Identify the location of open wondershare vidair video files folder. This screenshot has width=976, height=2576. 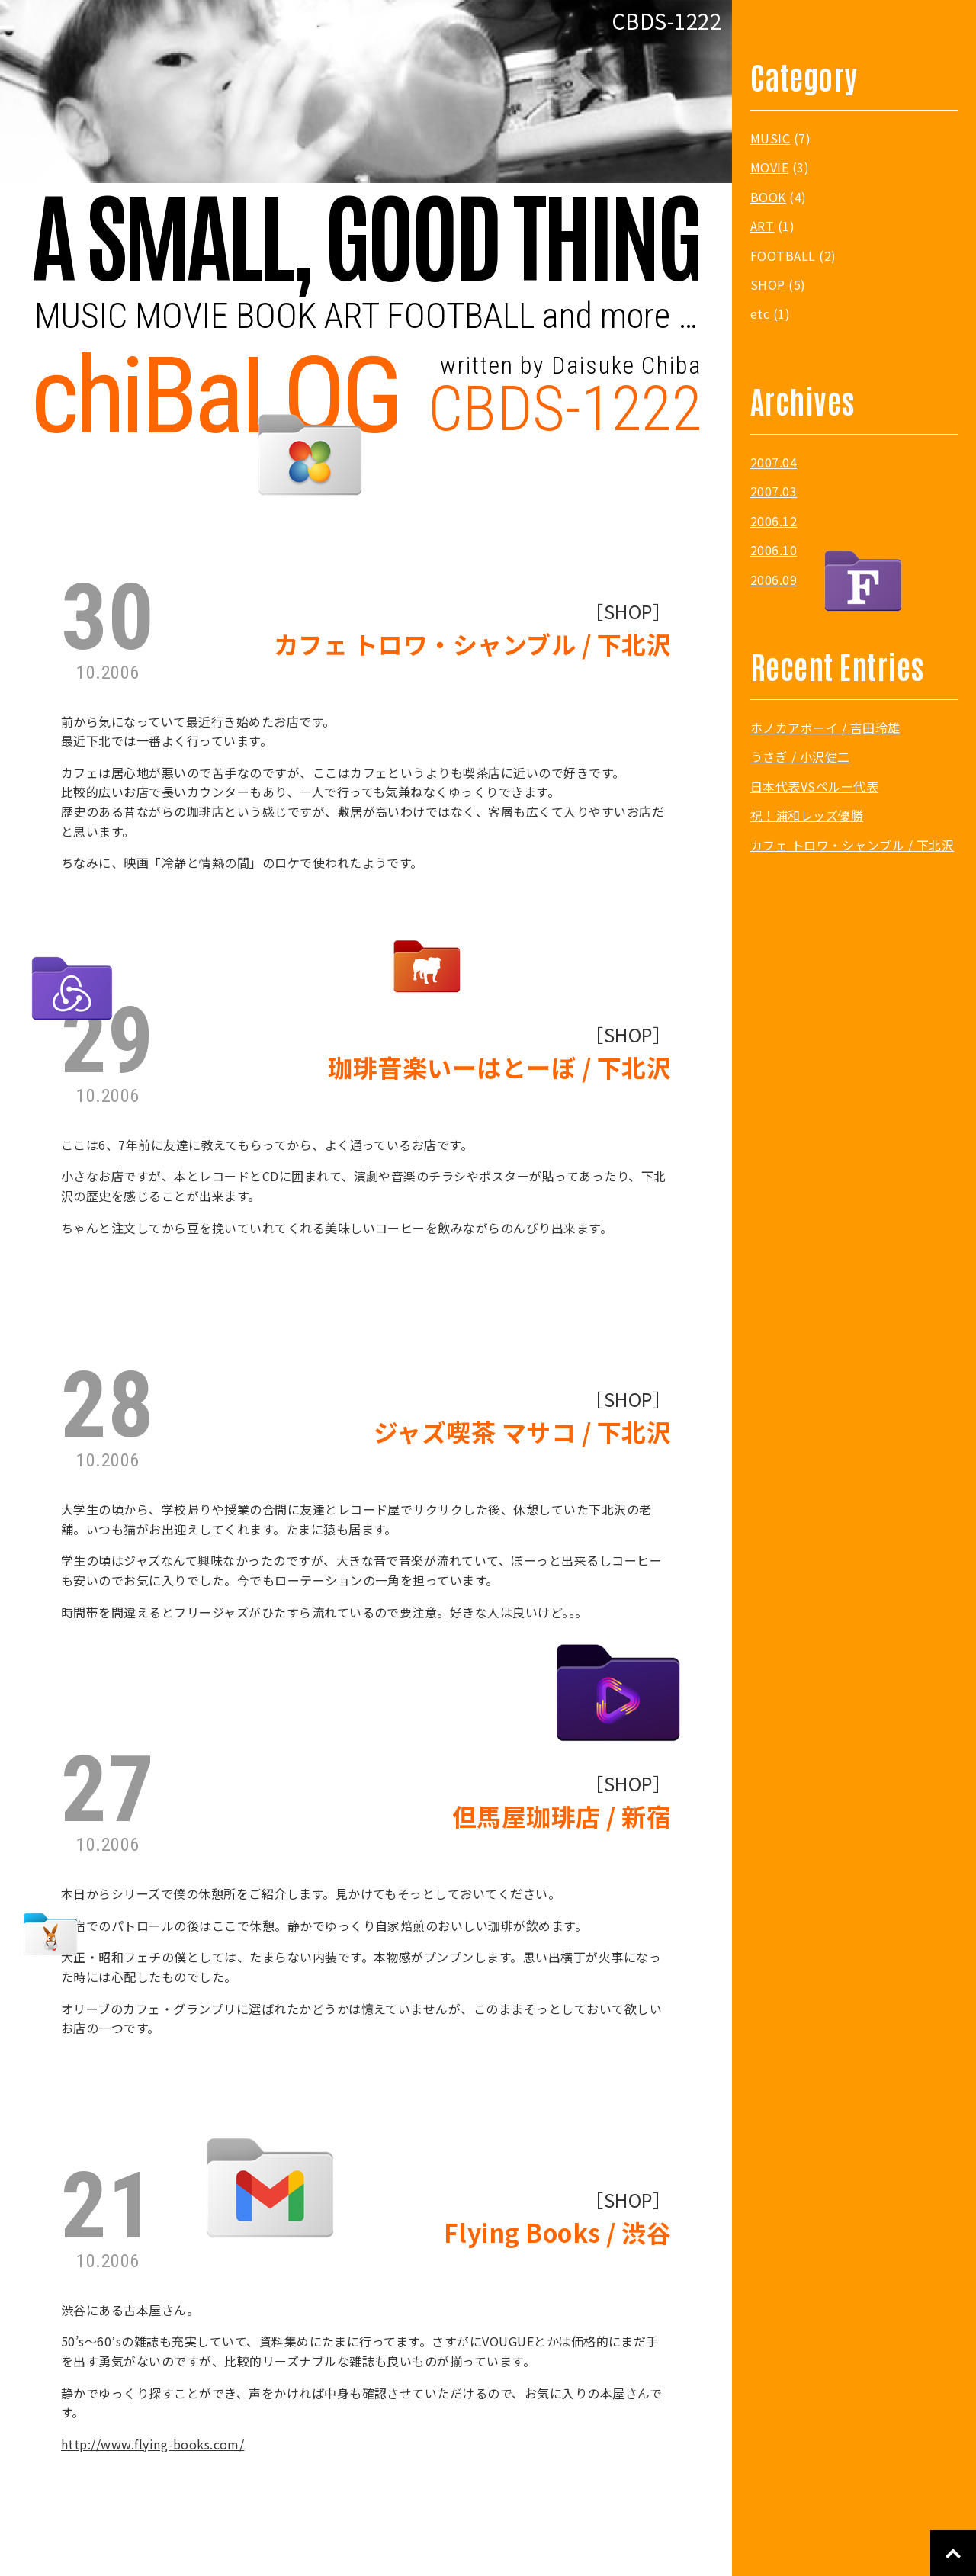
(618, 1696).